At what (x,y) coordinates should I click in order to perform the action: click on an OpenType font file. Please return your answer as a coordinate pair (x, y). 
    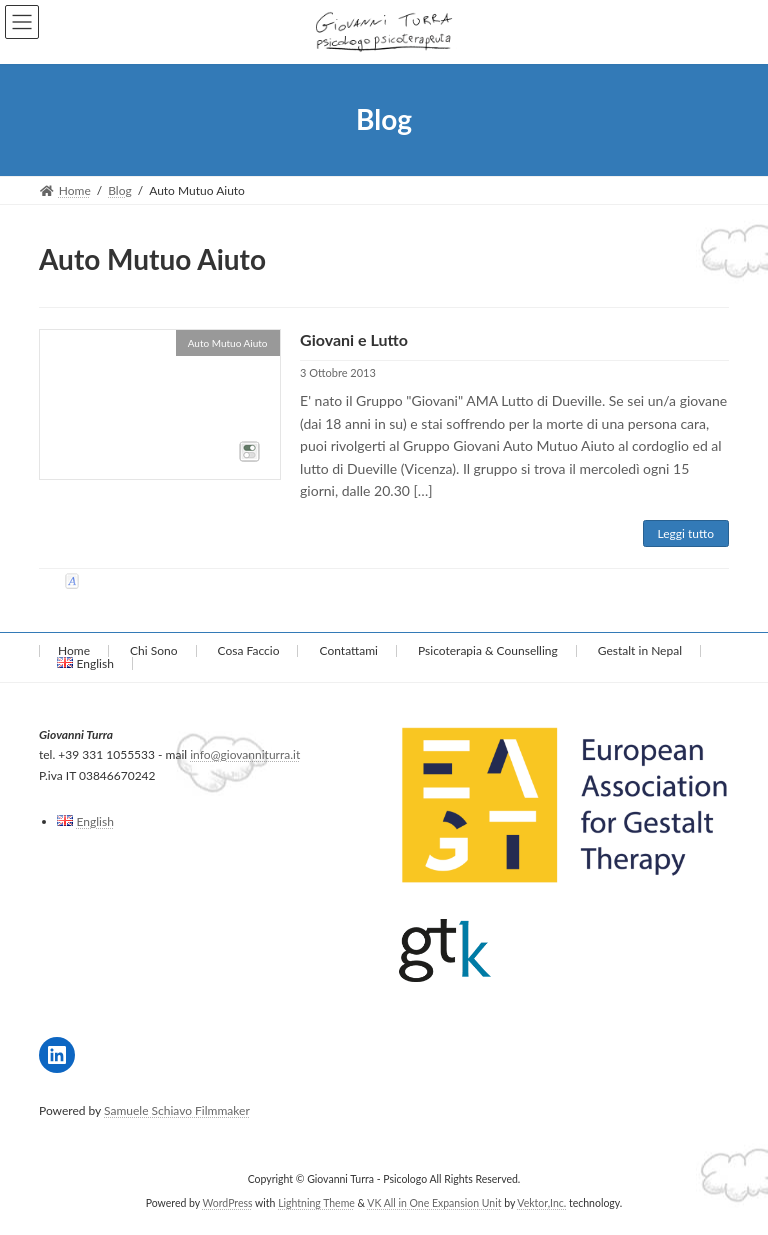
    Looking at the image, I should click on (72, 581).